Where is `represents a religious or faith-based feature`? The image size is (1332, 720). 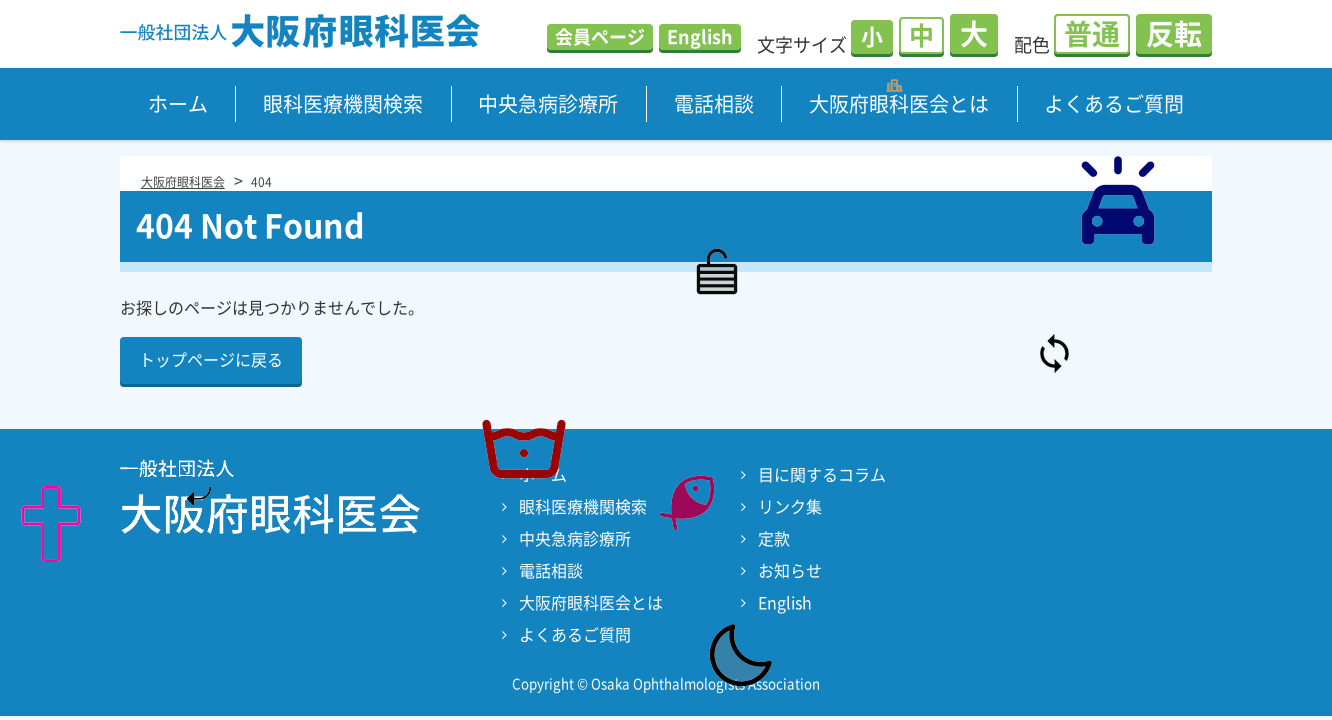
represents a religious or faith-based feature is located at coordinates (51, 524).